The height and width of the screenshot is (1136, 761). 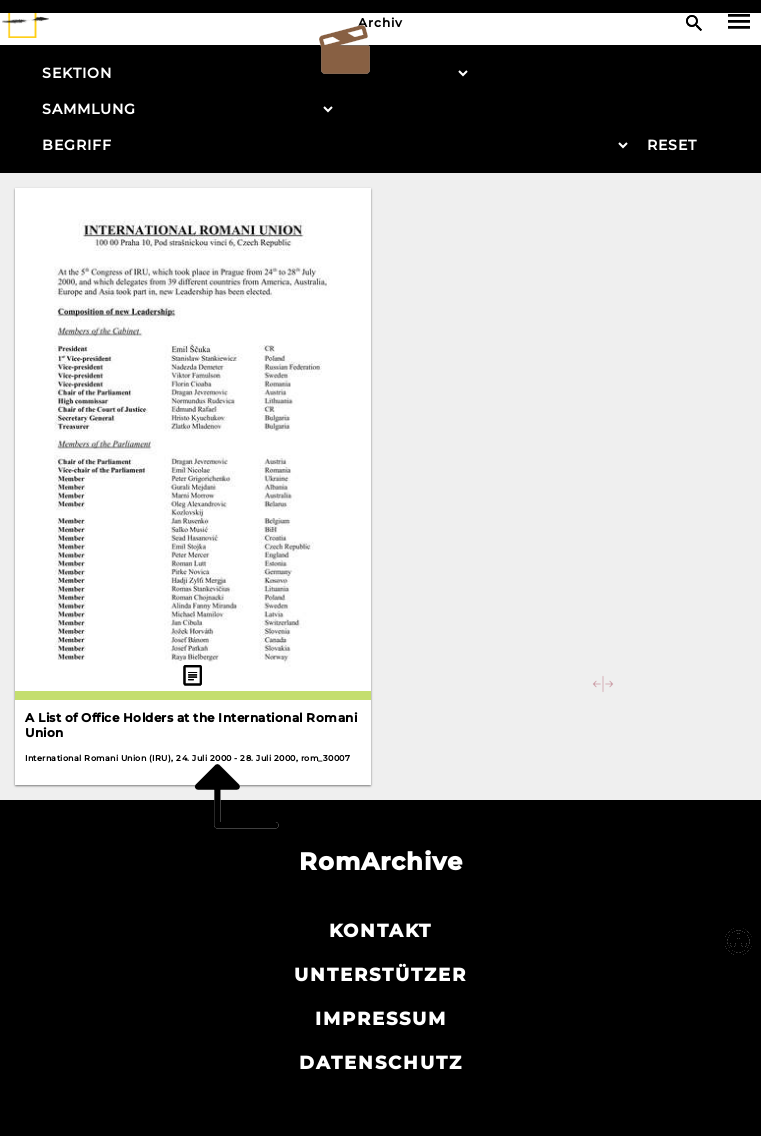 What do you see at coordinates (603, 684) in the screenshot?
I see `expand content horizontally` at bounding box center [603, 684].